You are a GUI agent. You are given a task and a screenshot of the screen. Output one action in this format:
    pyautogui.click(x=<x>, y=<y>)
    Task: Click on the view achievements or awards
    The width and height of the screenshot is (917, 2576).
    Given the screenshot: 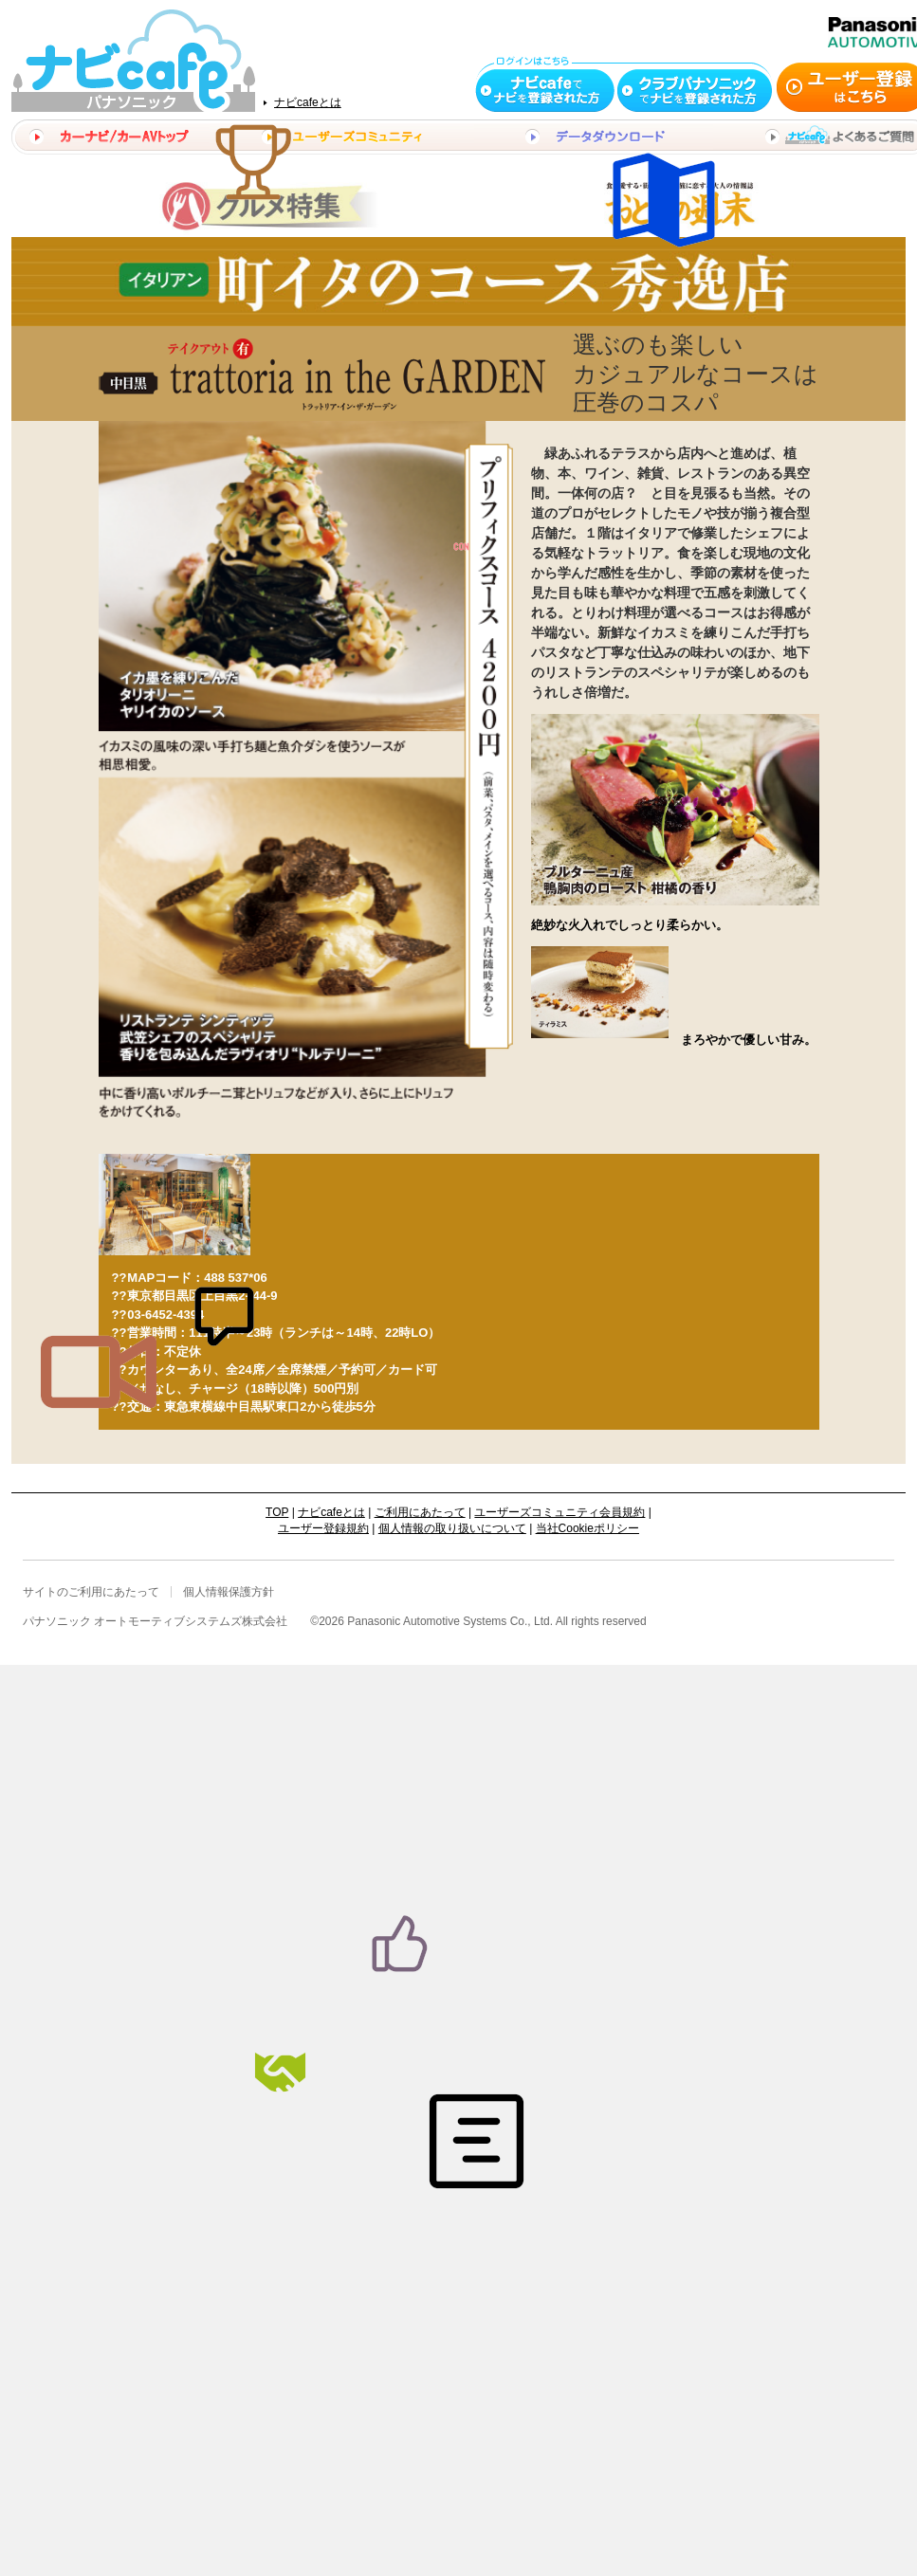 What is the action you would take?
    pyautogui.click(x=253, y=162)
    